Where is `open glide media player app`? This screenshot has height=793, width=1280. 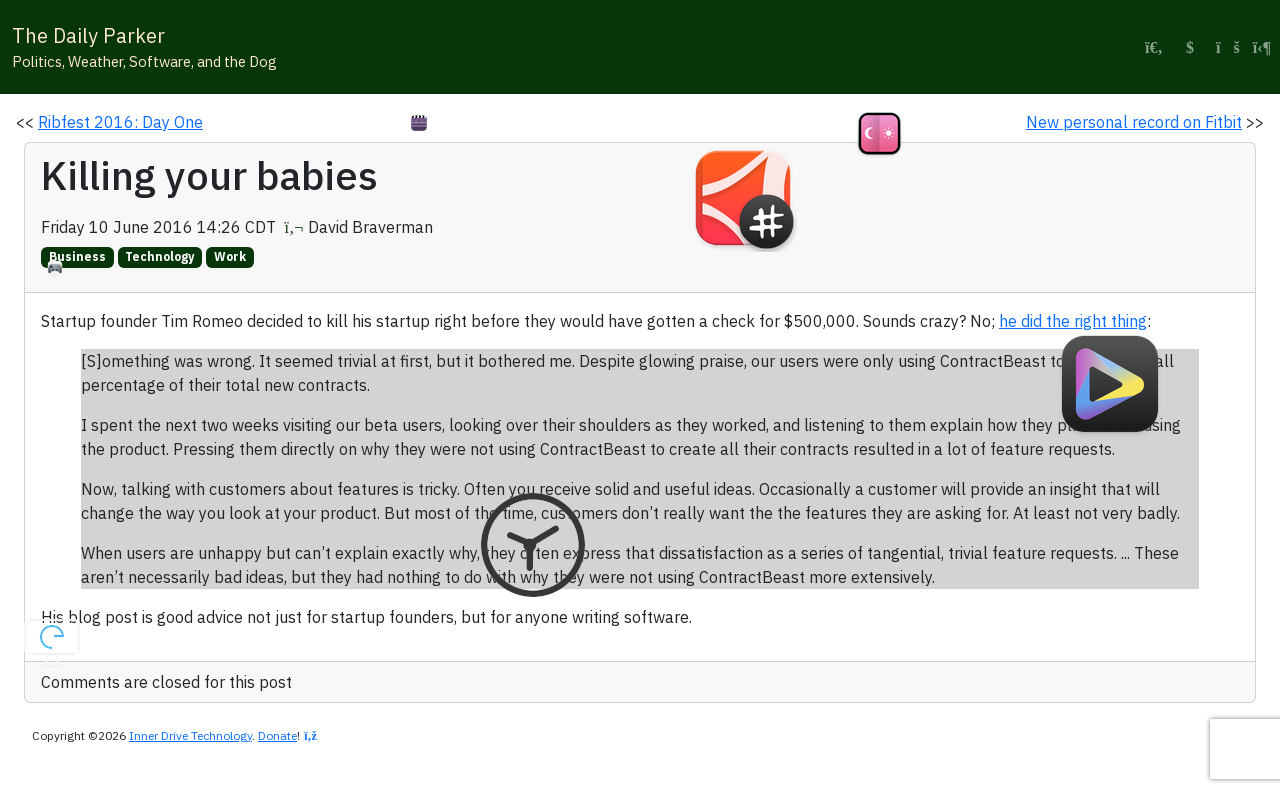
open glide media player app is located at coordinates (1110, 384).